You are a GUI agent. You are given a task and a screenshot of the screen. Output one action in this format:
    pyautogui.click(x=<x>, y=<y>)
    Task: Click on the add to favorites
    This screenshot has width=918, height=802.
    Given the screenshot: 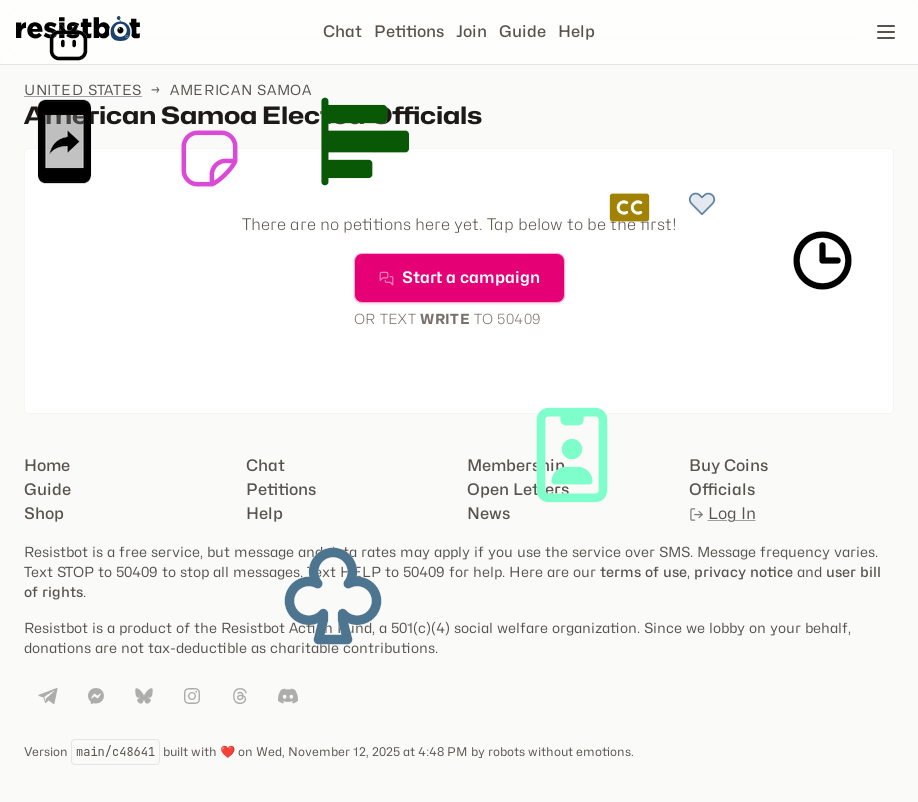 What is the action you would take?
    pyautogui.click(x=702, y=203)
    